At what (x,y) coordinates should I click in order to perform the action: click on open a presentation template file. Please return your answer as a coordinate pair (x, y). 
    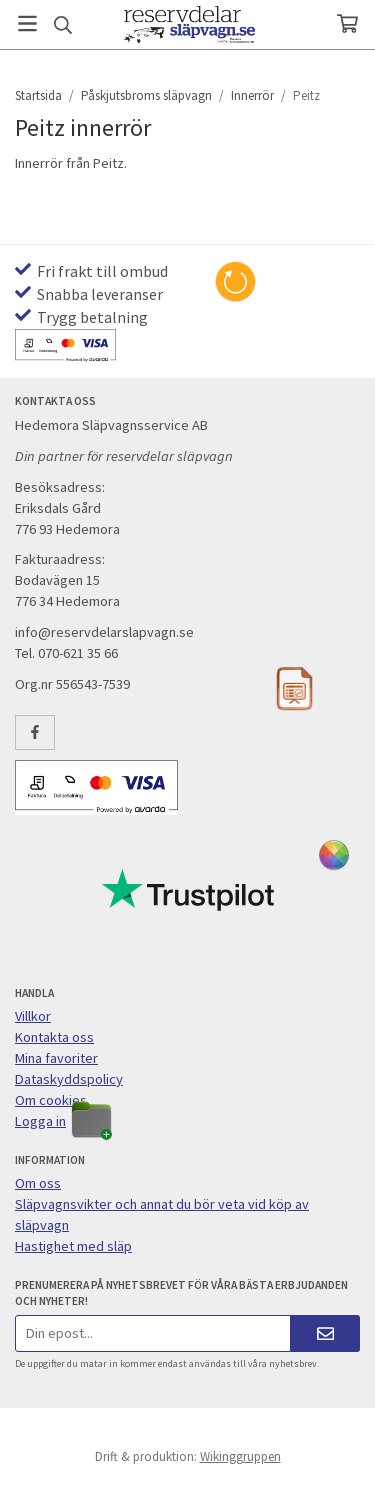
    Looking at the image, I should click on (294, 688).